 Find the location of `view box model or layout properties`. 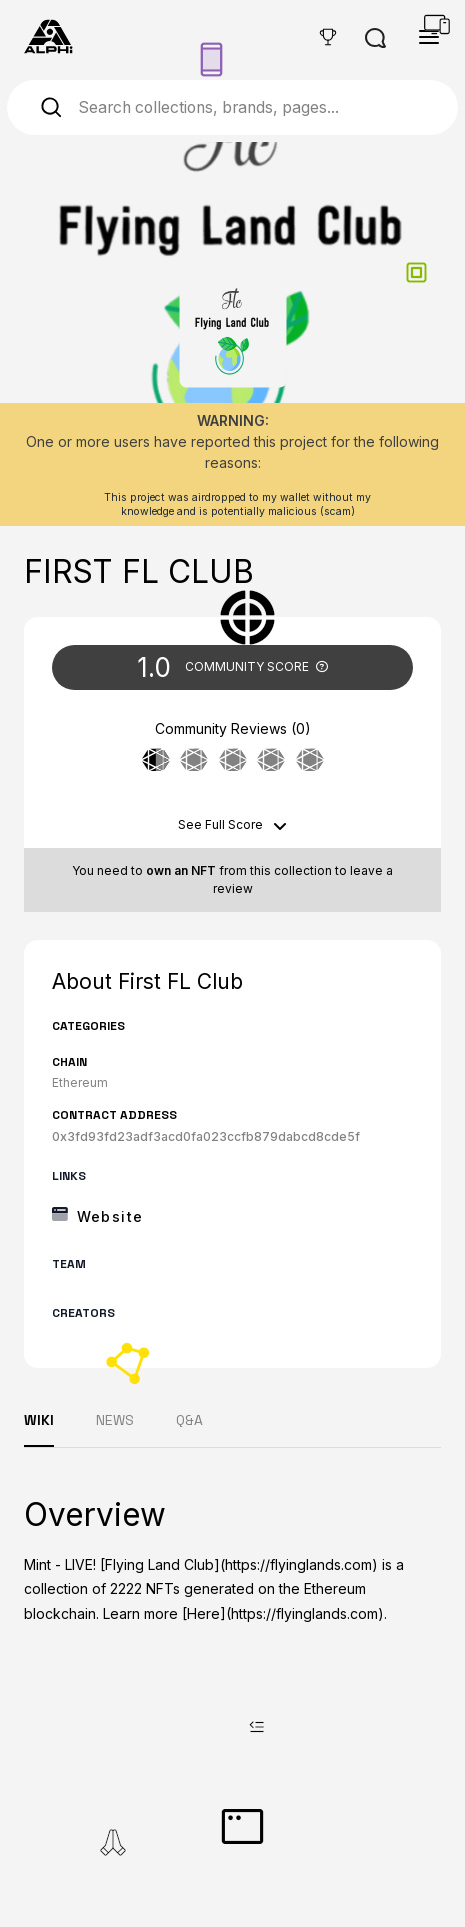

view box model or layout properties is located at coordinates (416, 272).